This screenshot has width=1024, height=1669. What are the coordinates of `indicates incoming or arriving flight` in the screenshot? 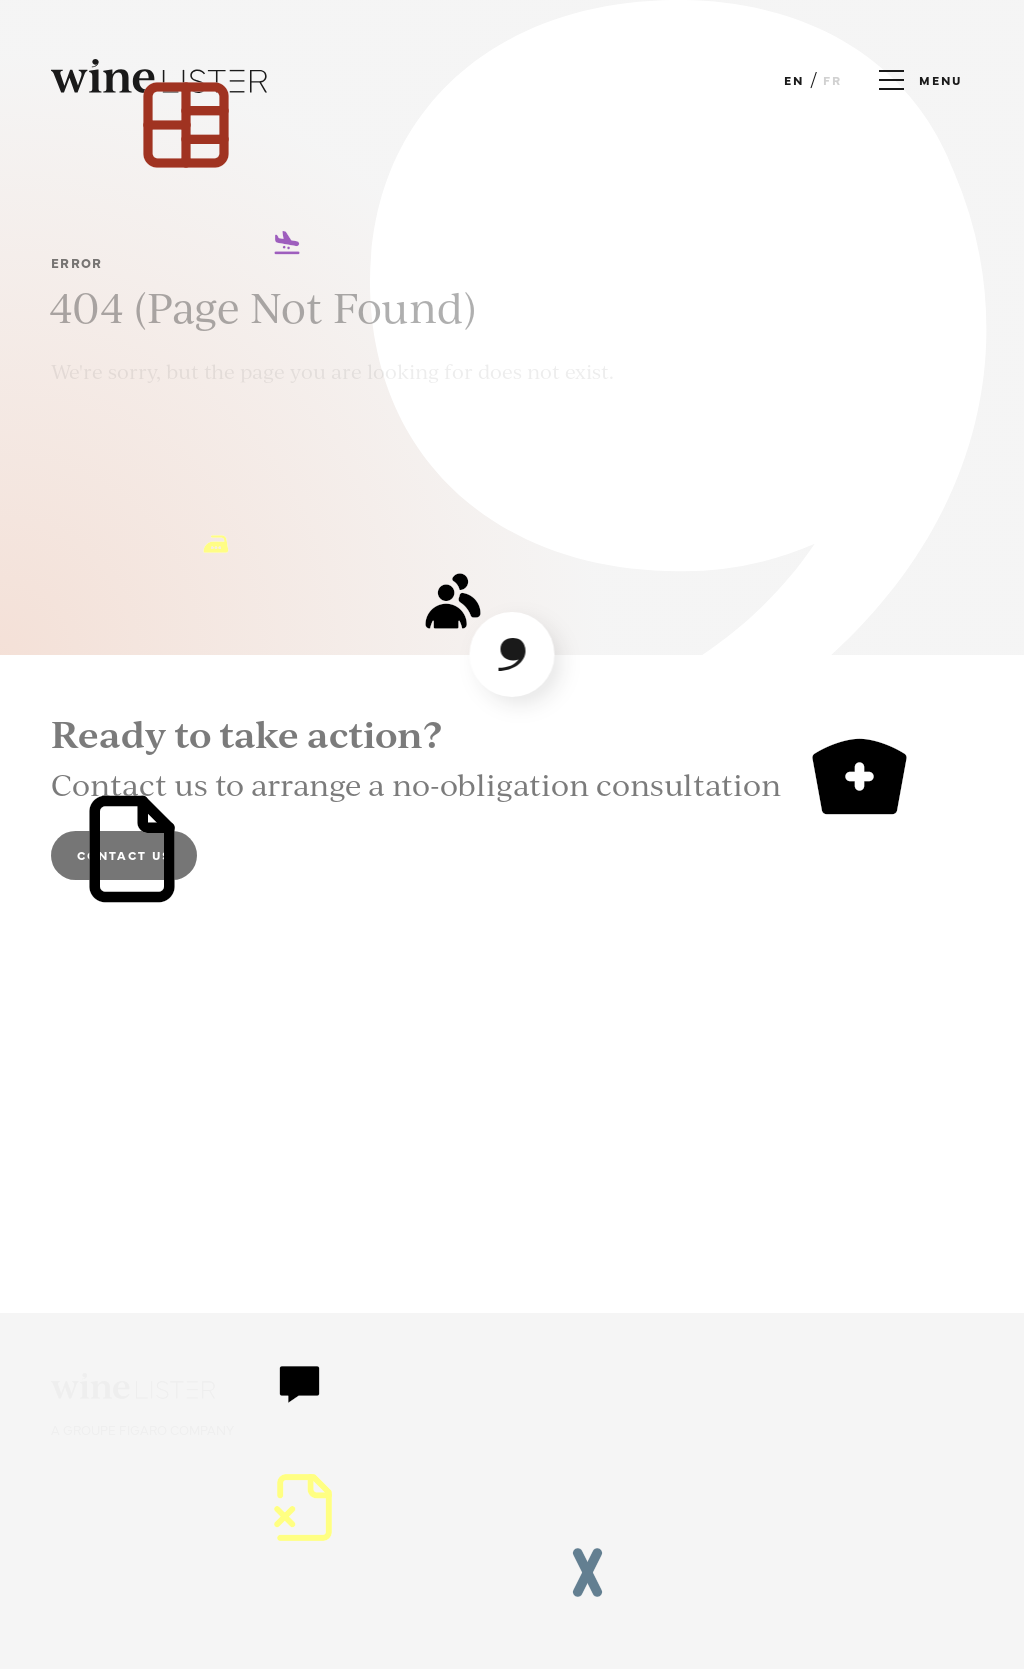 It's located at (287, 243).